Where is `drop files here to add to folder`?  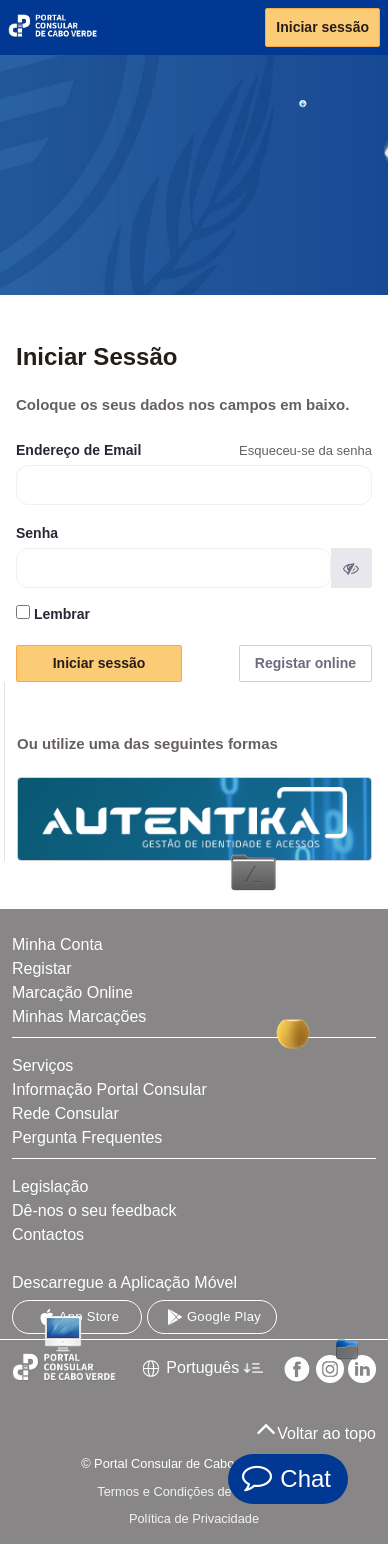
drop files here to add to folder is located at coordinates (289, 93).